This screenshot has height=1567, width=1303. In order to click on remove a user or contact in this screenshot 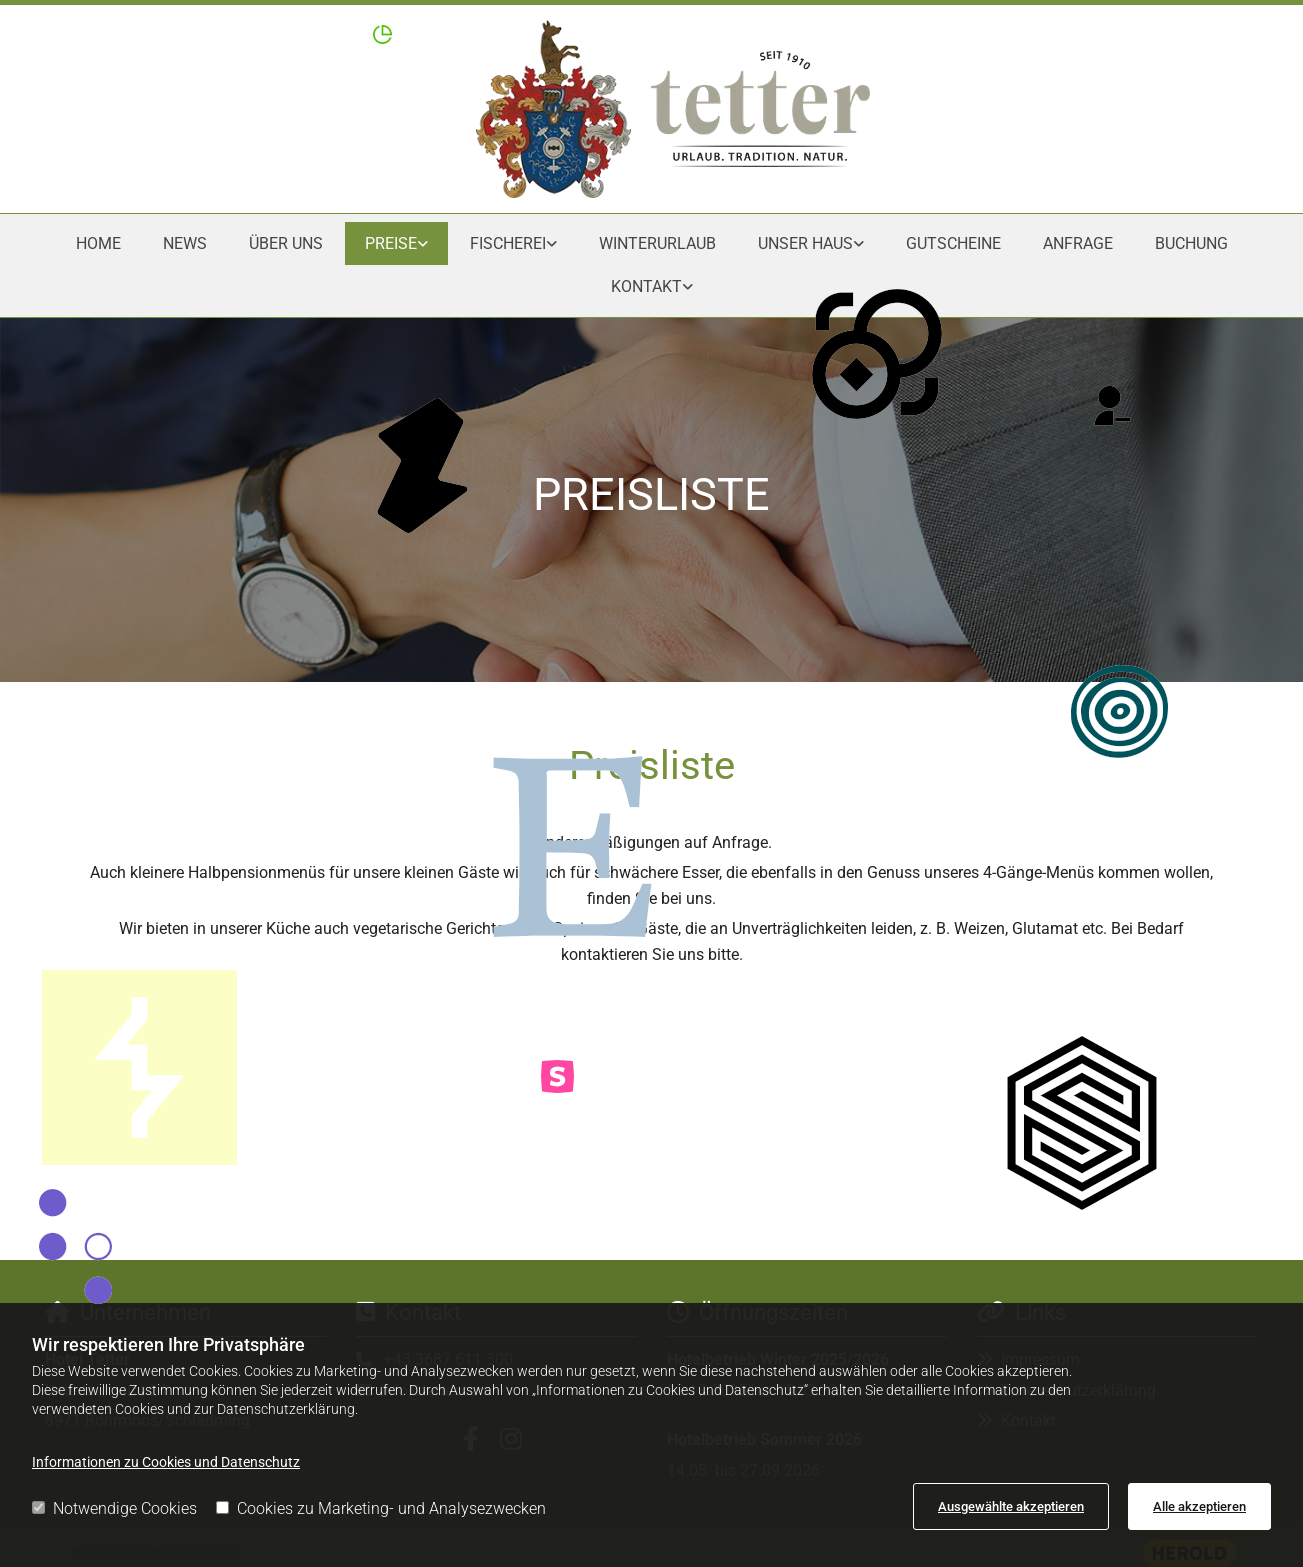, I will do `click(1109, 406)`.